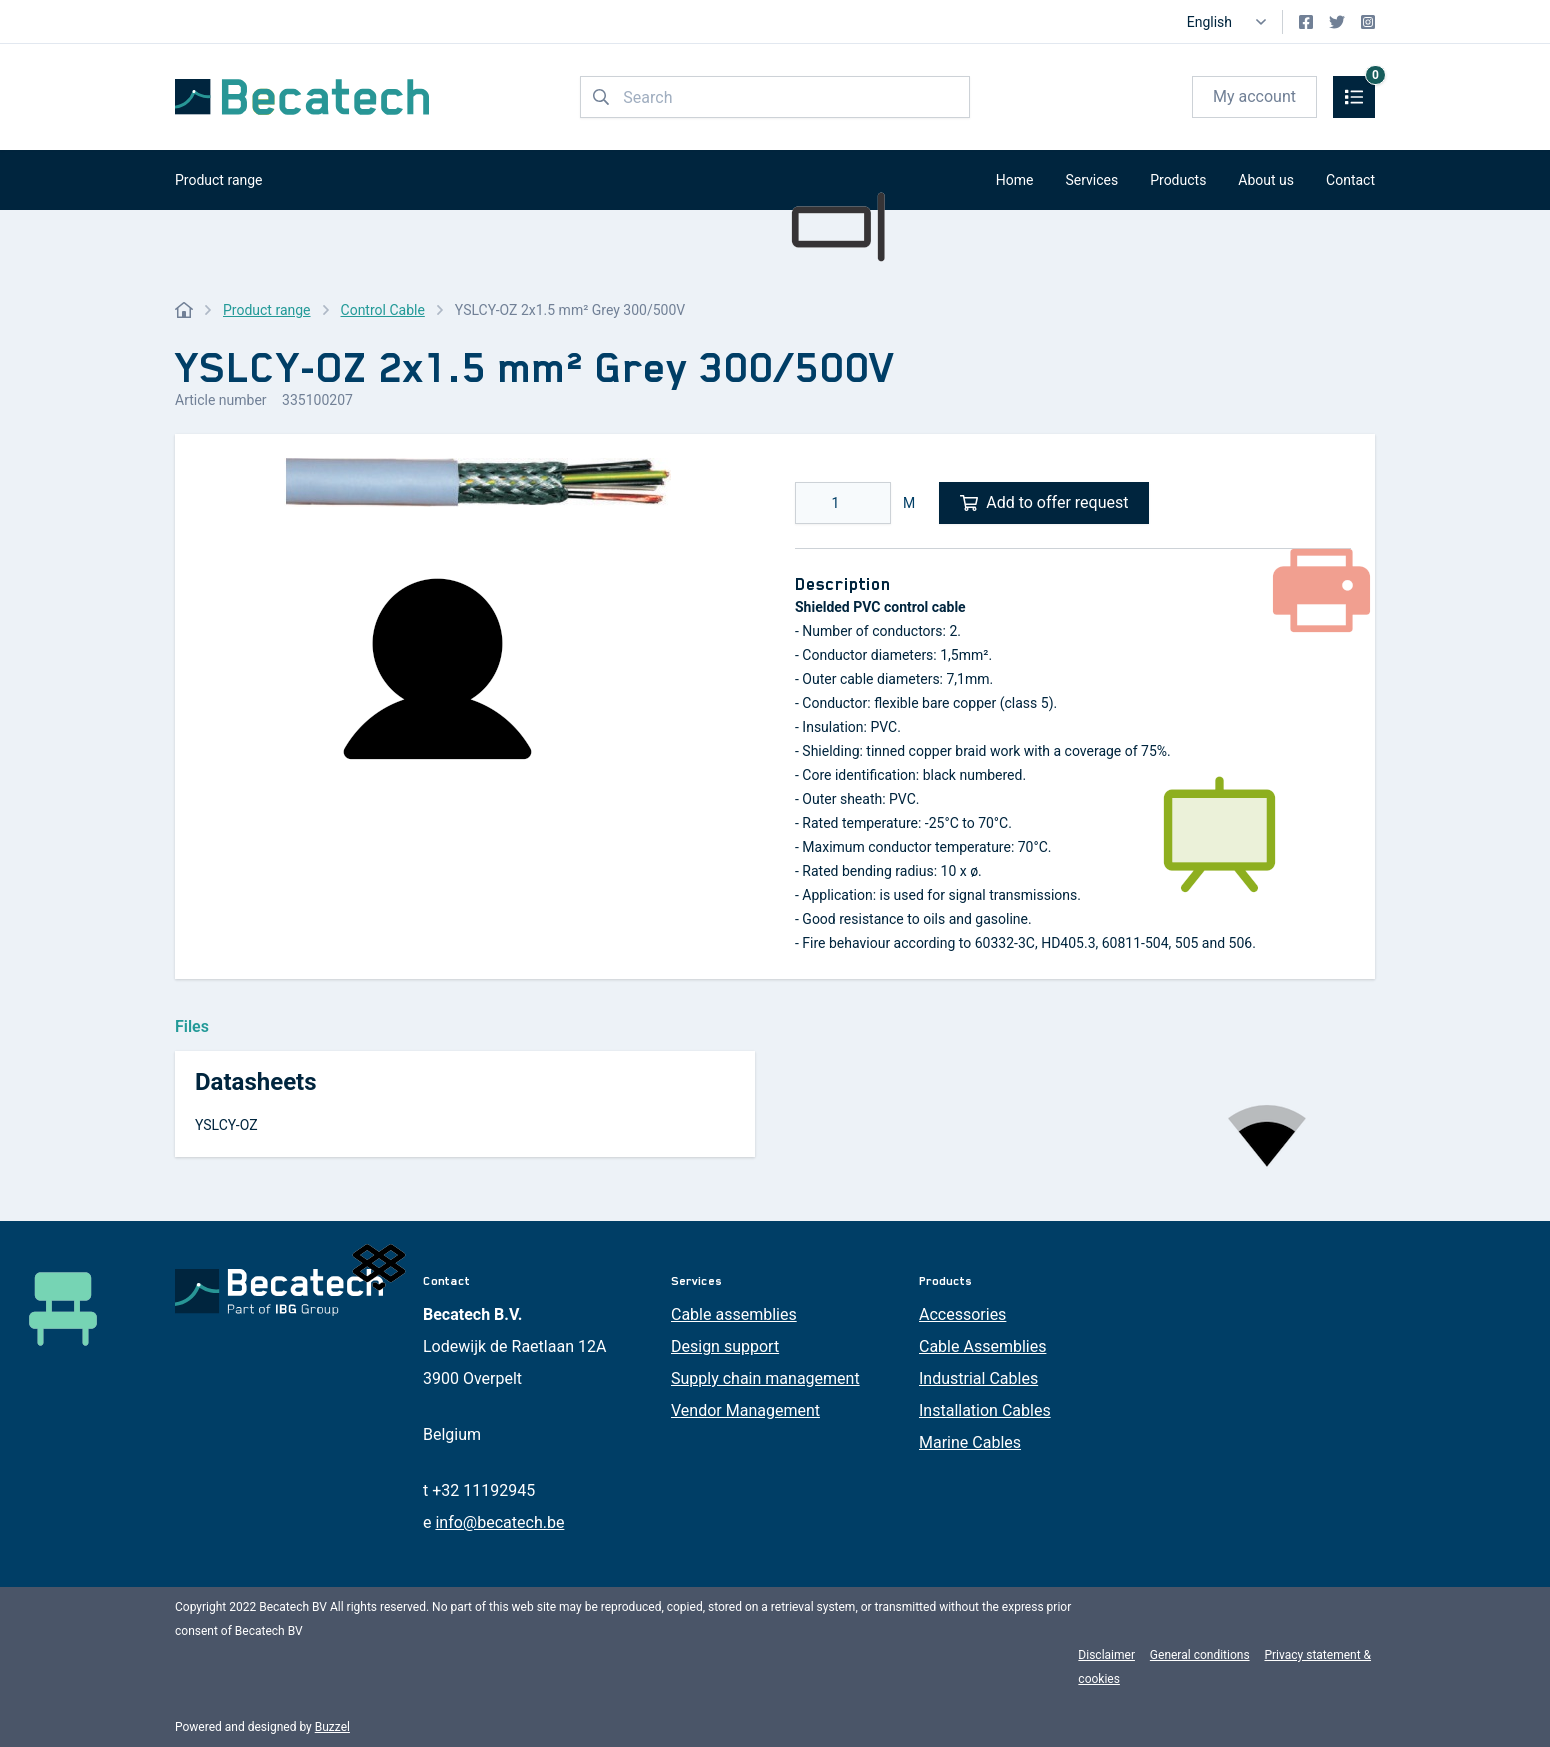 Image resolution: width=1550 pixels, height=1747 pixels. Describe the element at coordinates (1267, 1135) in the screenshot. I see `indicates active wifi connection` at that location.